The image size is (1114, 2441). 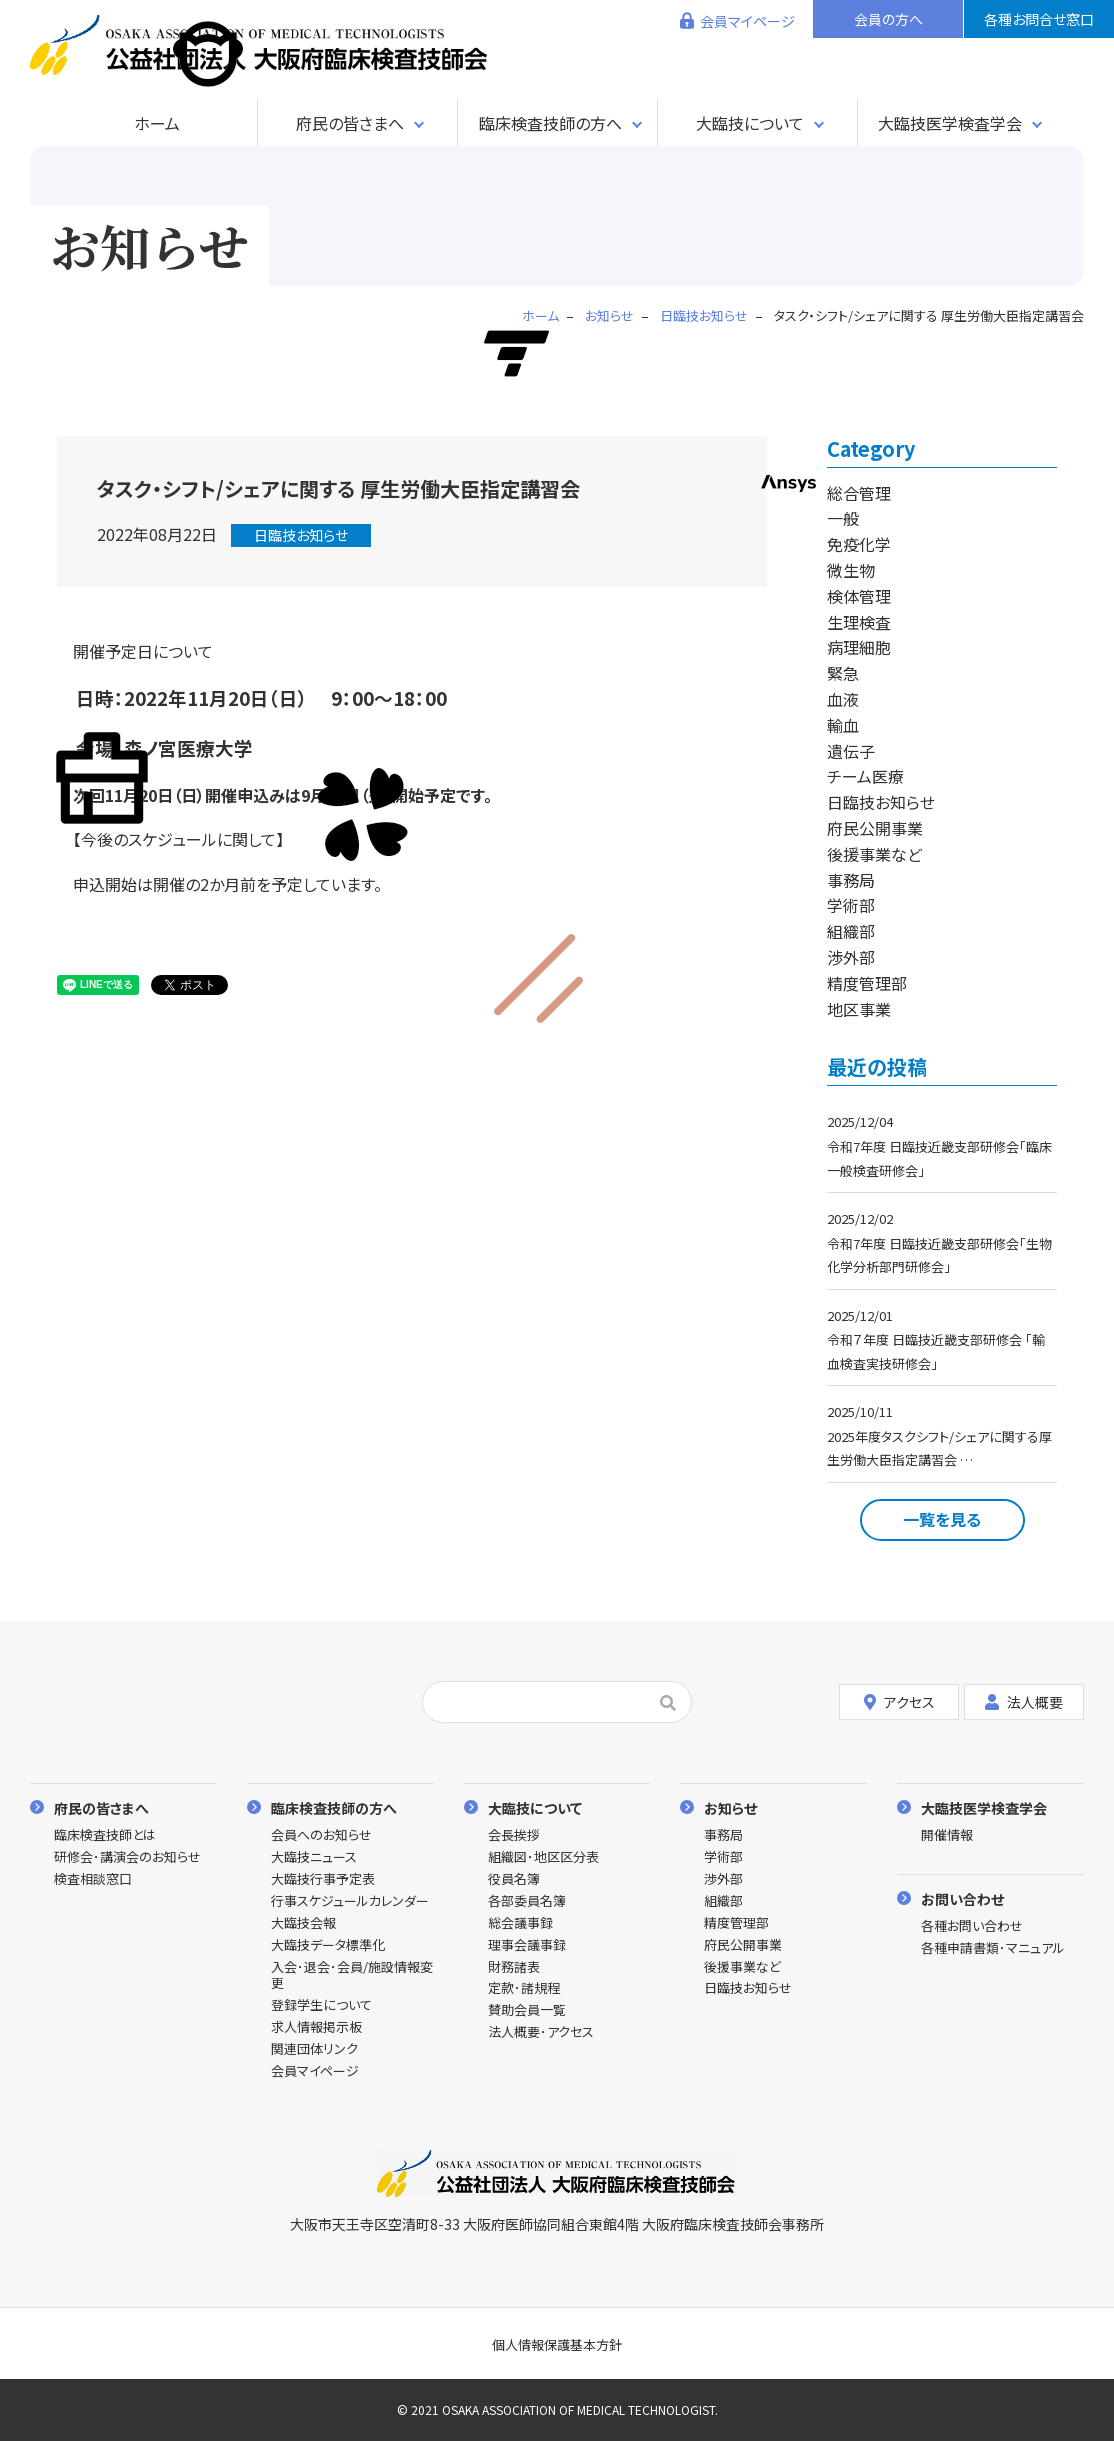 I want to click on ansys engineering simulation software logo, so click(x=788, y=483).